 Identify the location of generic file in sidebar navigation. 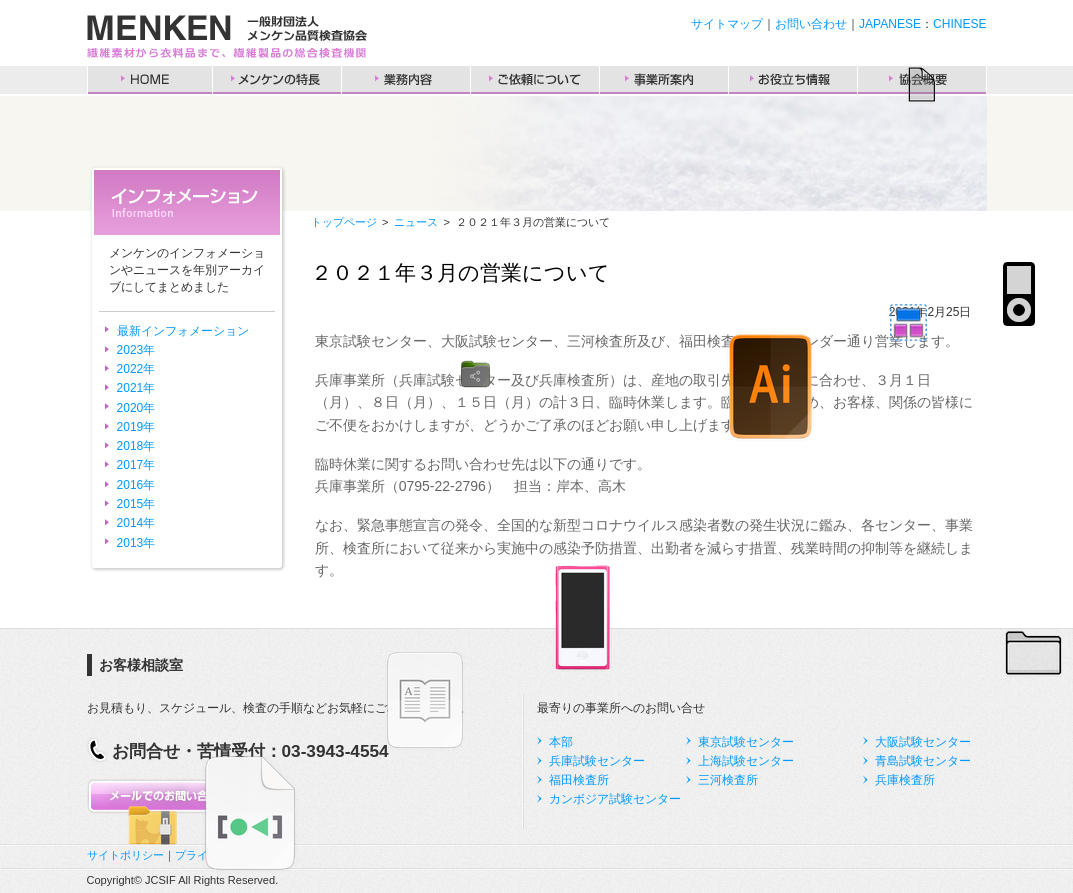
(921, 84).